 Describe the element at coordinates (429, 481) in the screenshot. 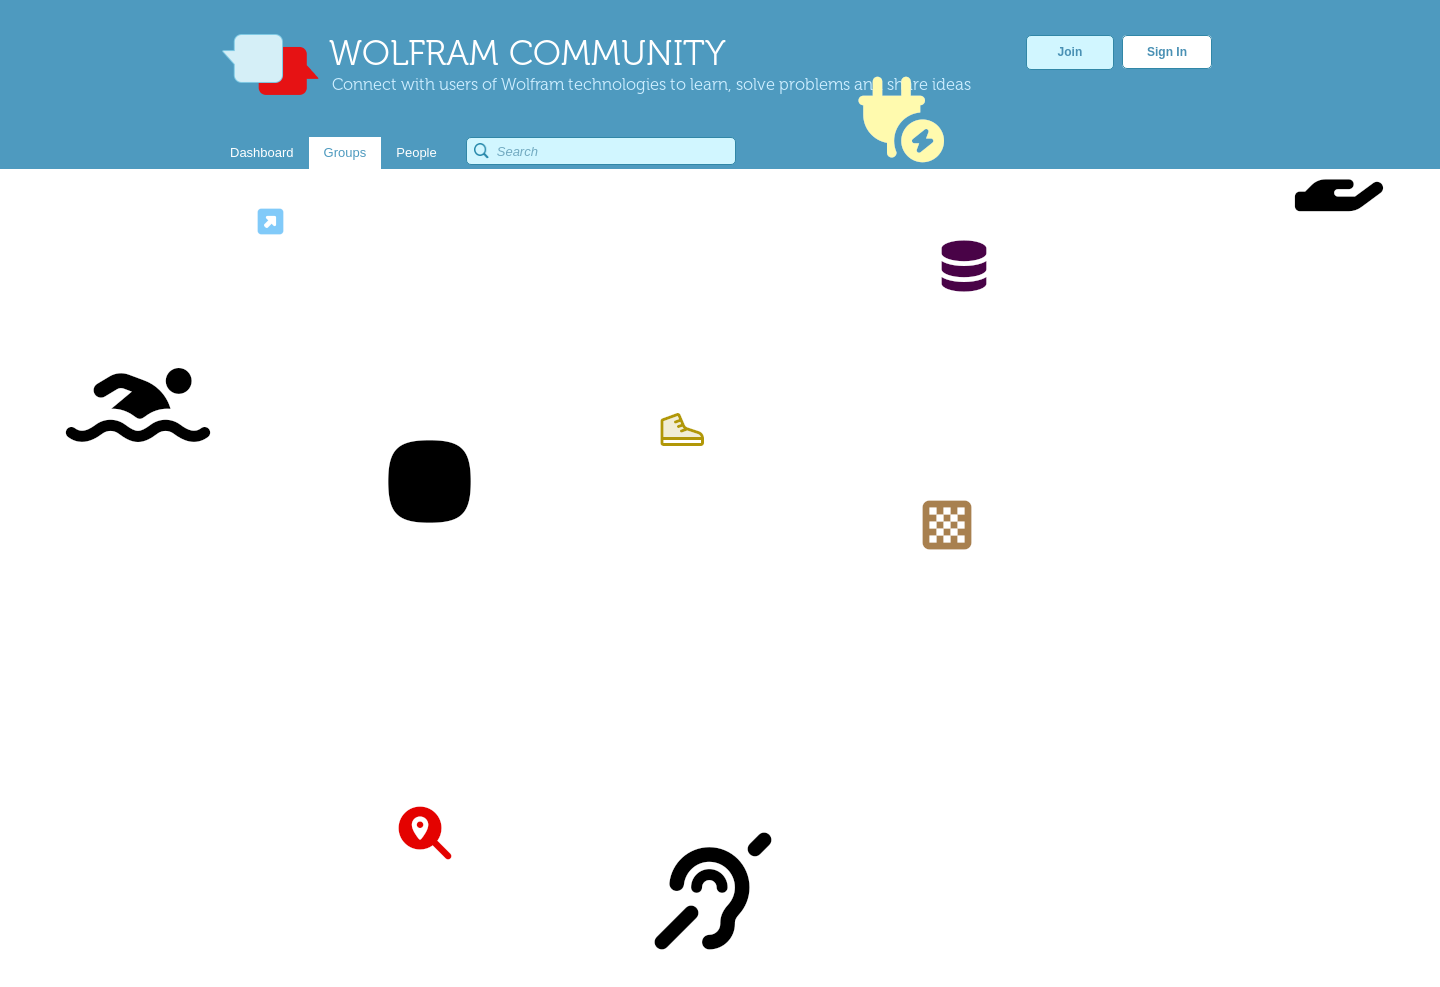

I see `a filled checkbox or selection indicator` at that location.